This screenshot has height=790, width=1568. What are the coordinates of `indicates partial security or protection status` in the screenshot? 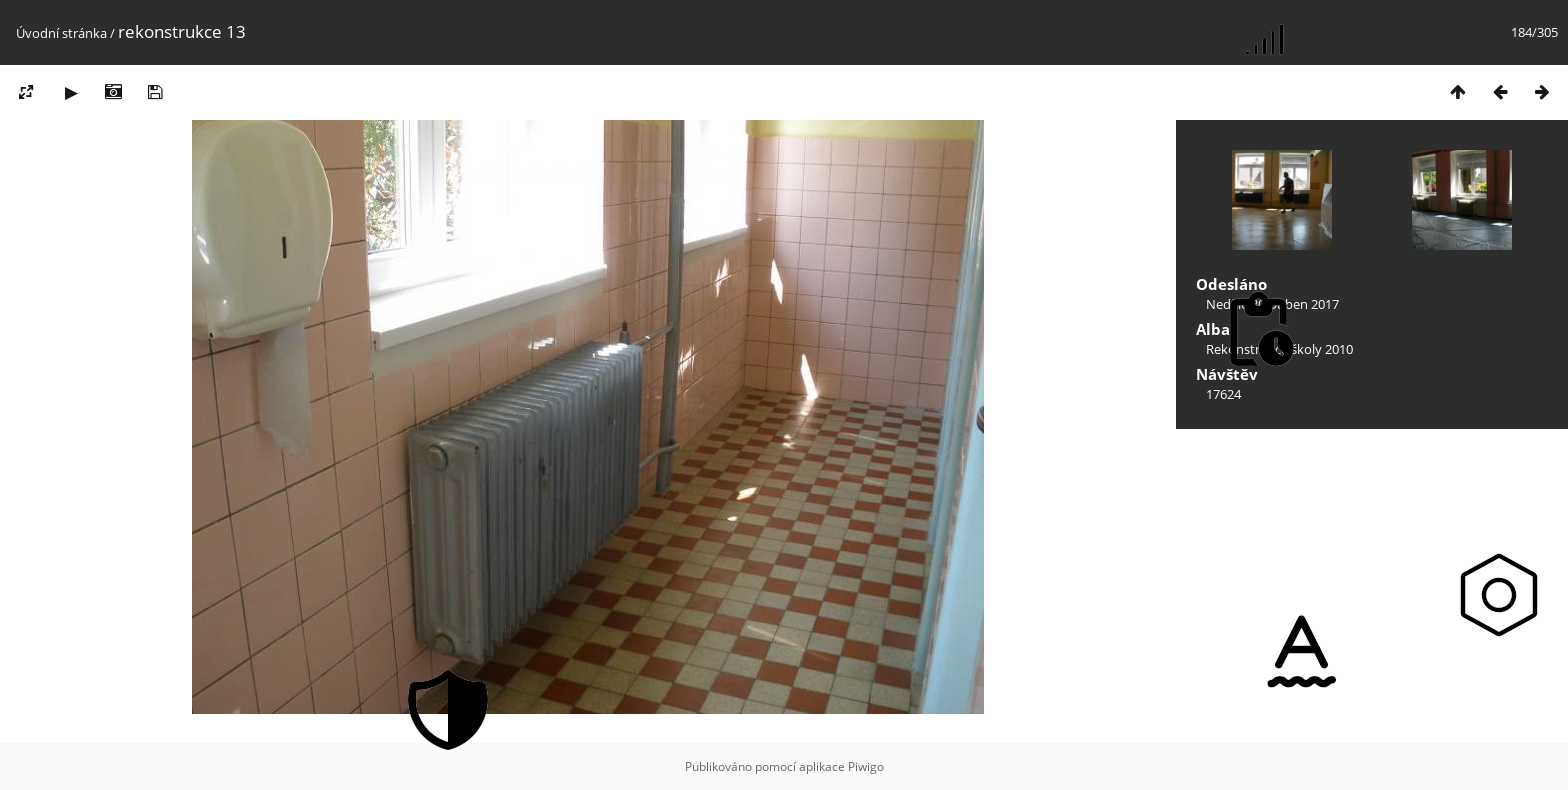 It's located at (448, 710).